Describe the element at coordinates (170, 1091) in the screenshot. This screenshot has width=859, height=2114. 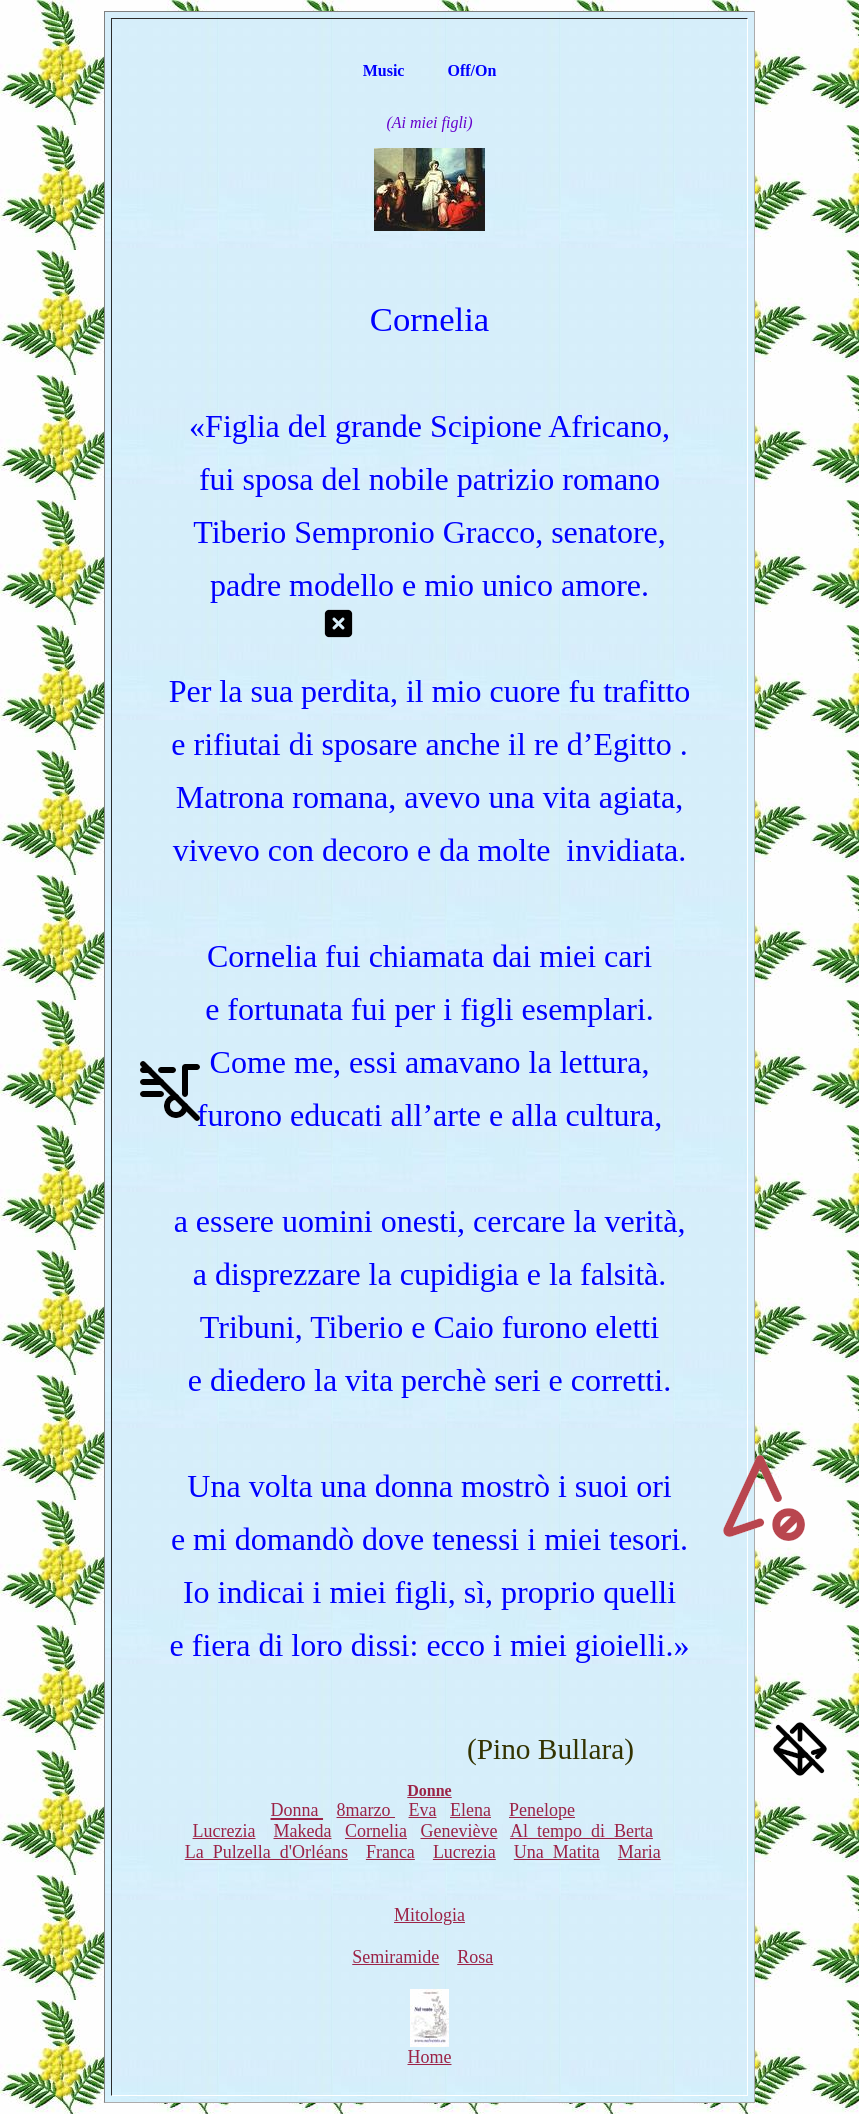
I see `playlist unavailable or disabled` at that location.